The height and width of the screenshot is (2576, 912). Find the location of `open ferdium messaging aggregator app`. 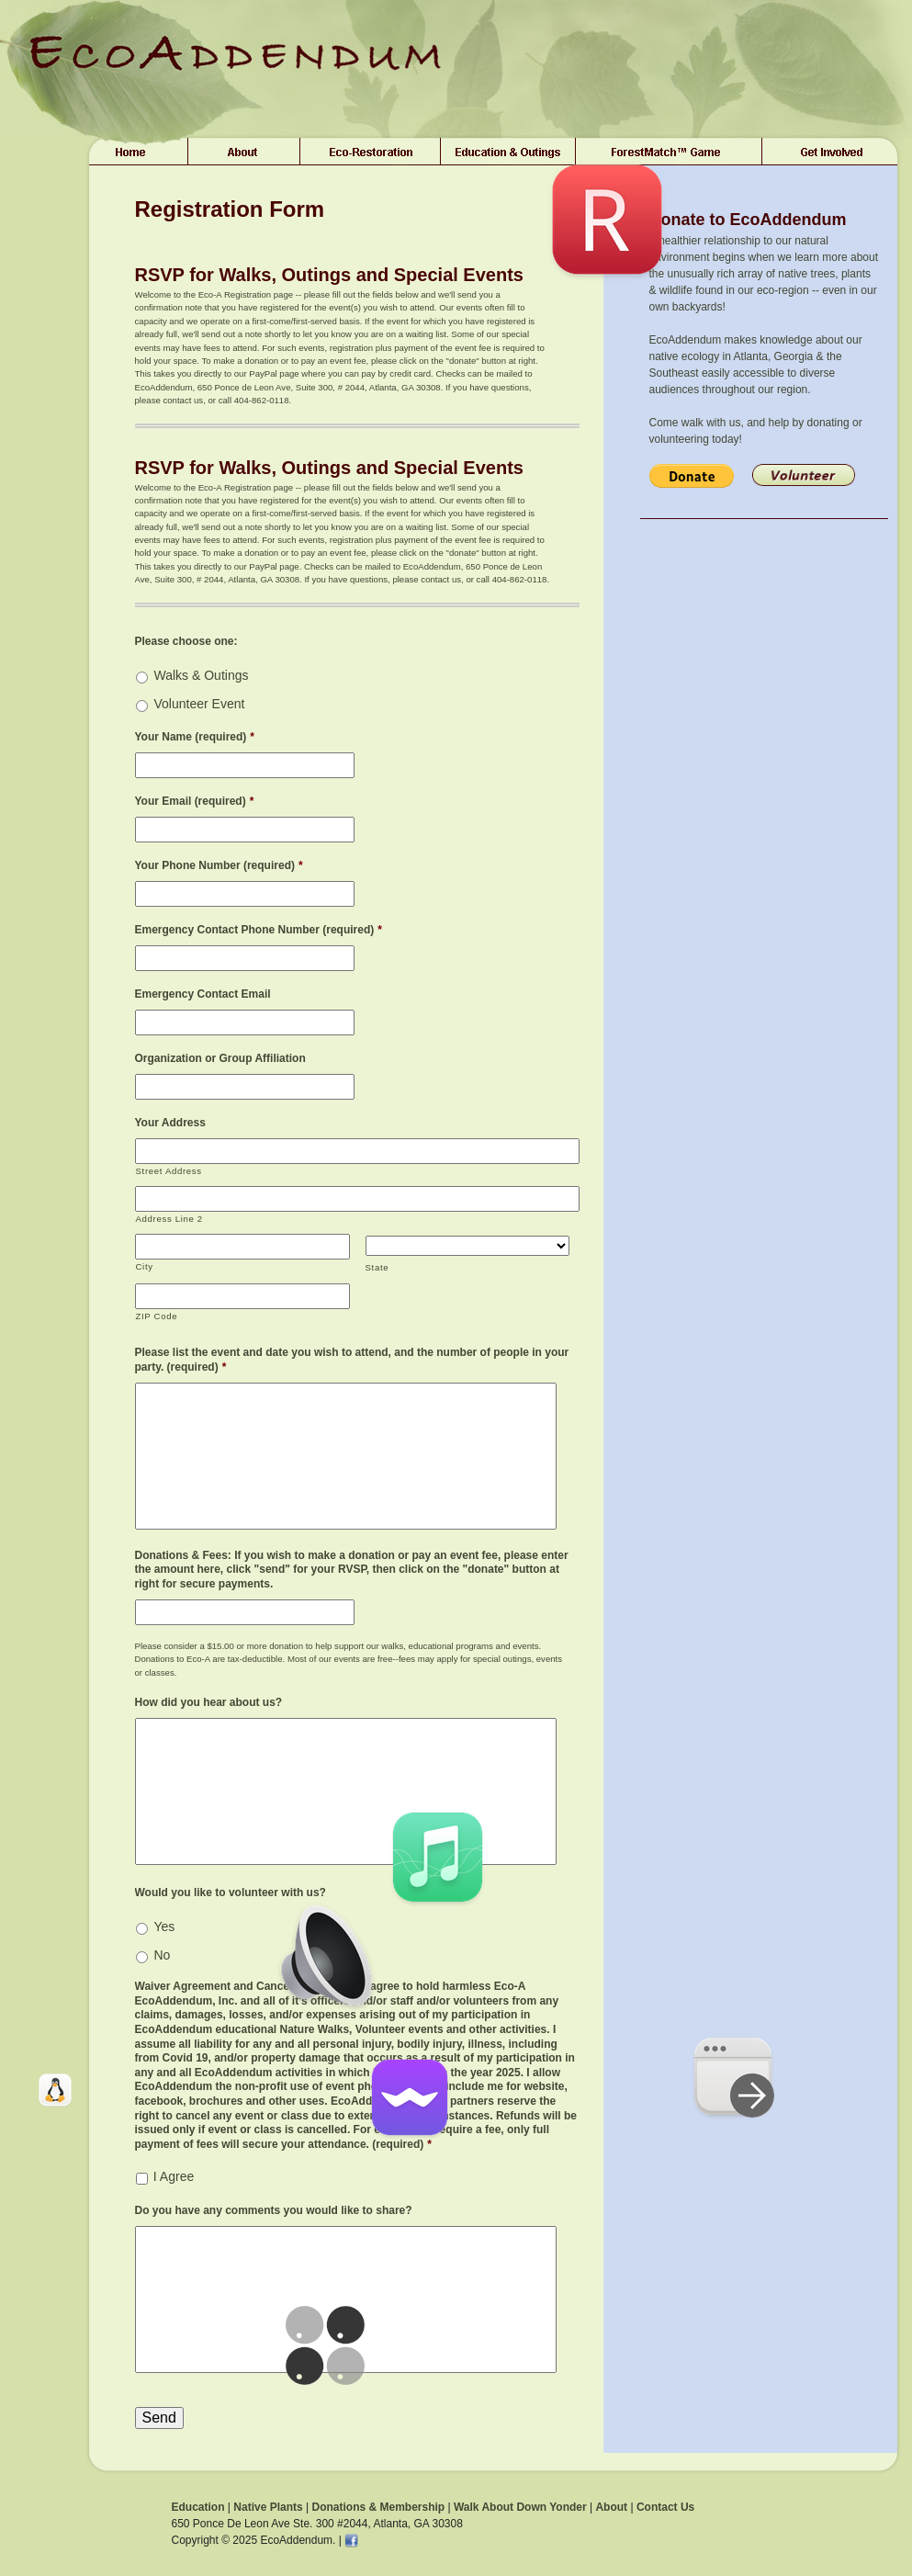

open ferdium messaging aggregator app is located at coordinates (410, 2097).